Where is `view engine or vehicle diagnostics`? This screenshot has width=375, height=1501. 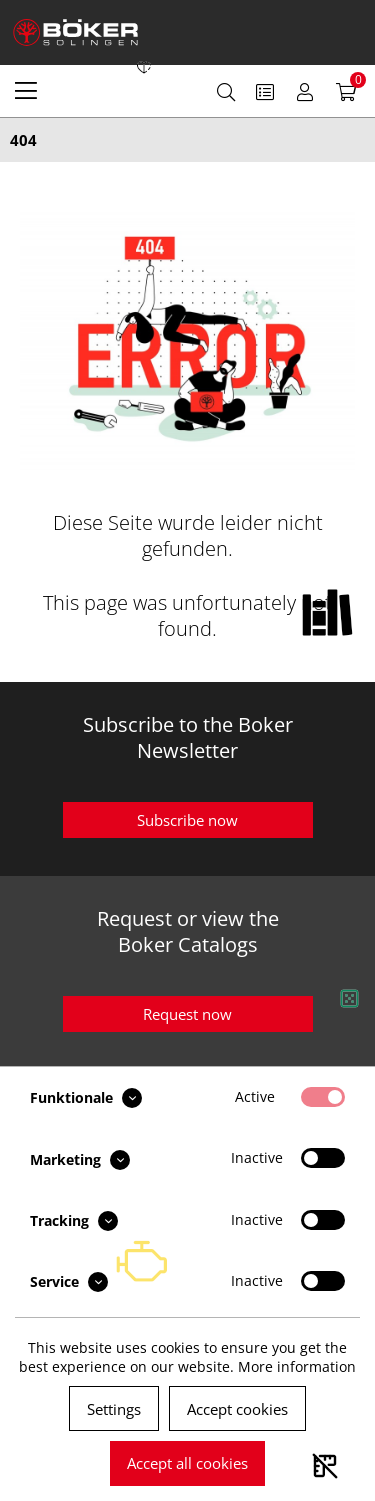 view engine or vehicle diagnostics is located at coordinates (141, 1262).